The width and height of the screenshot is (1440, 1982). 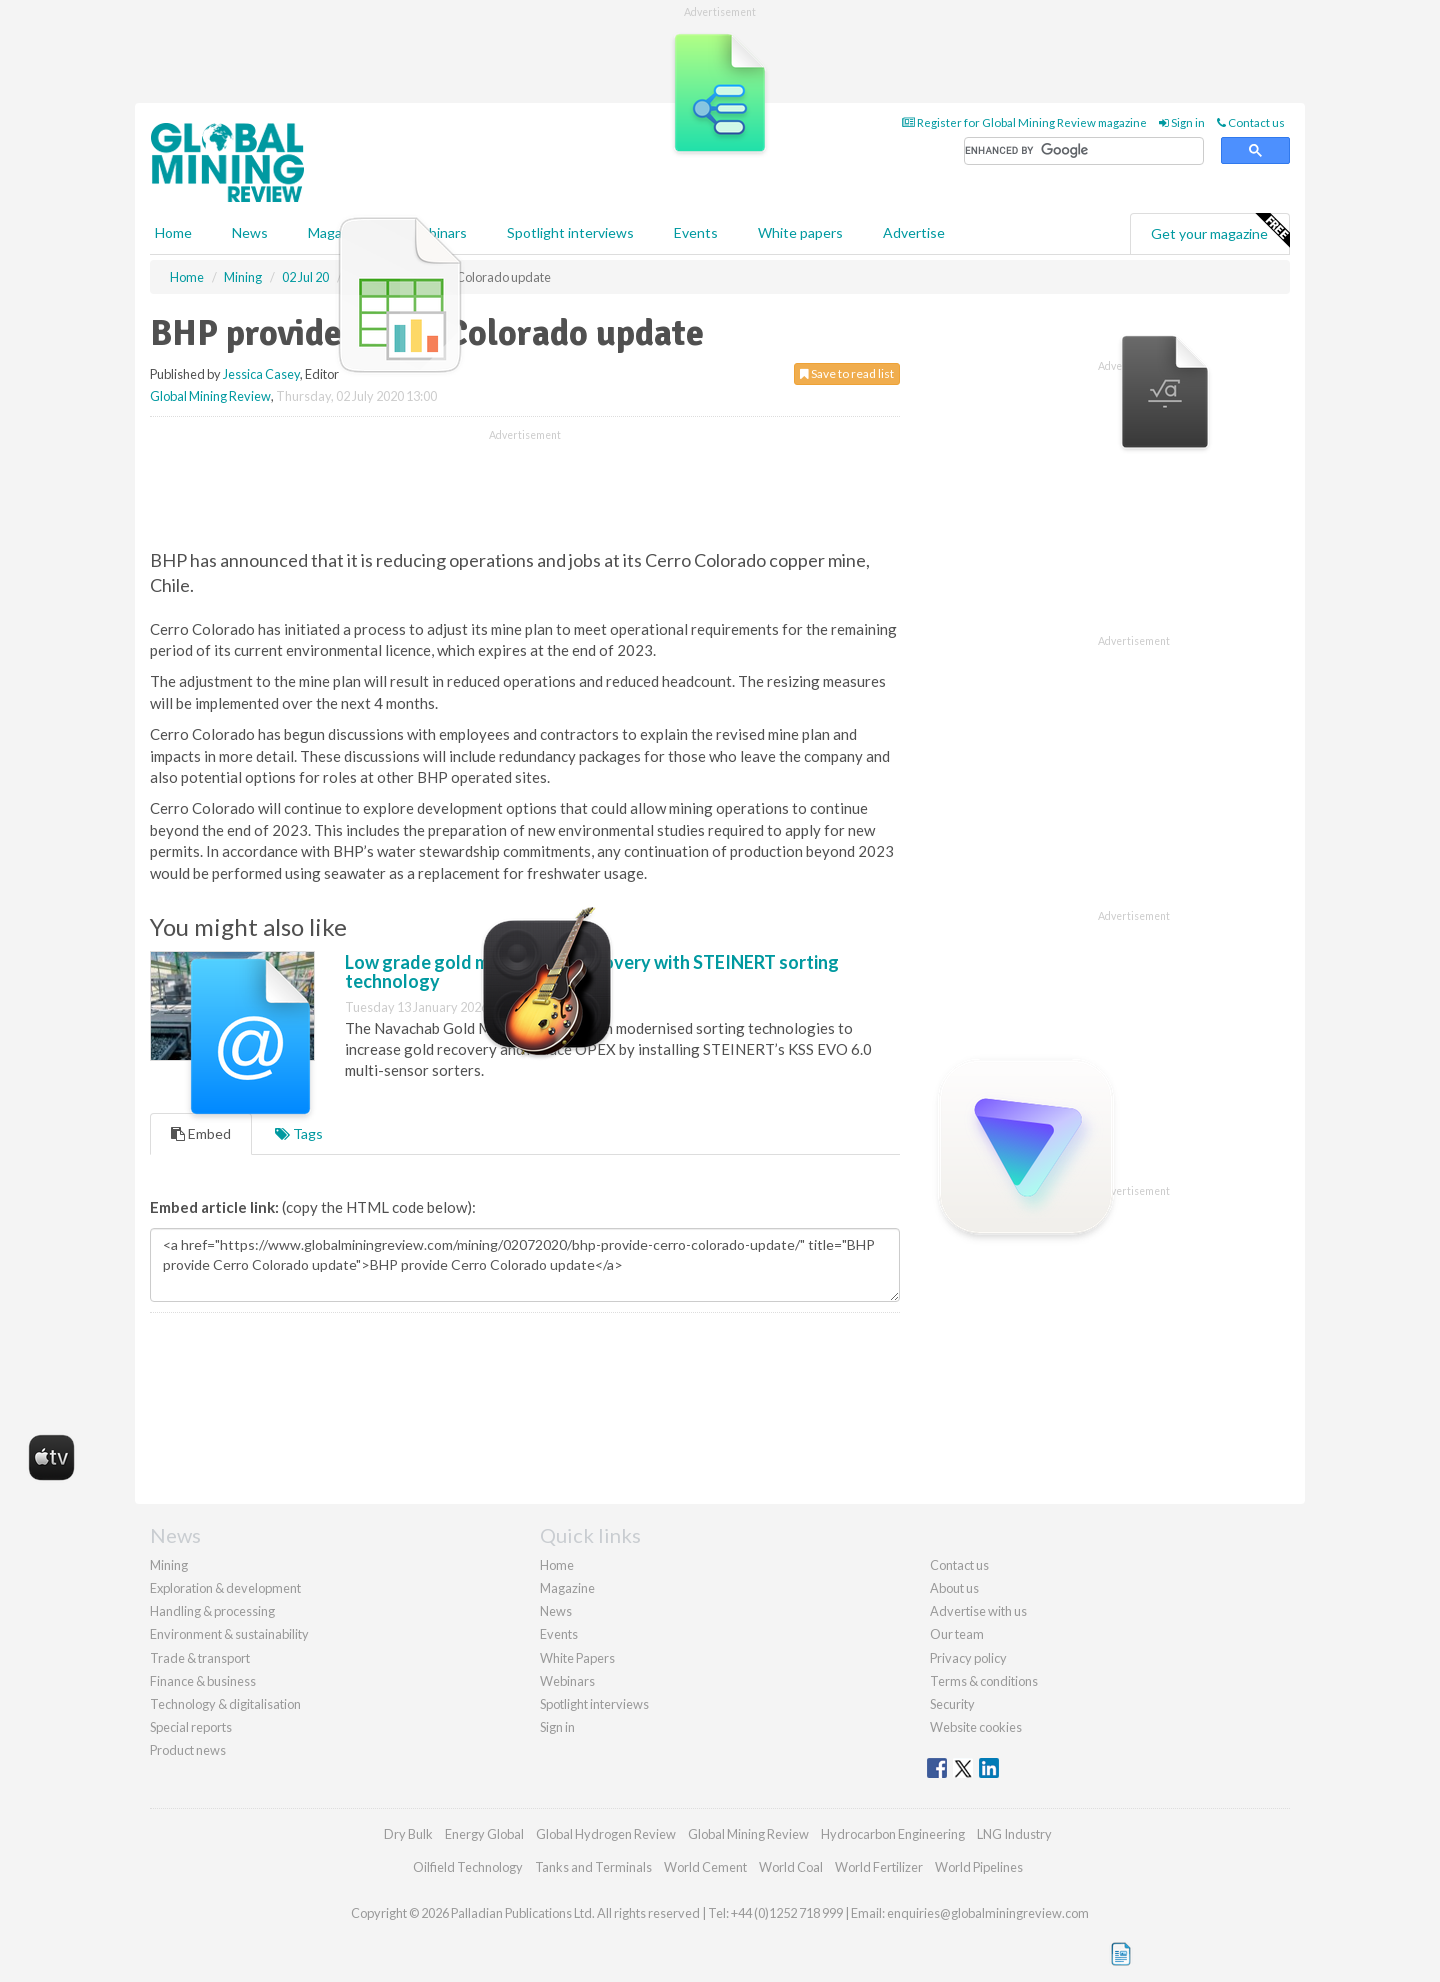 What do you see at coordinates (400, 295) in the screenshot?
I see `open a spreadsheet file` at bounding box center [400, 295].